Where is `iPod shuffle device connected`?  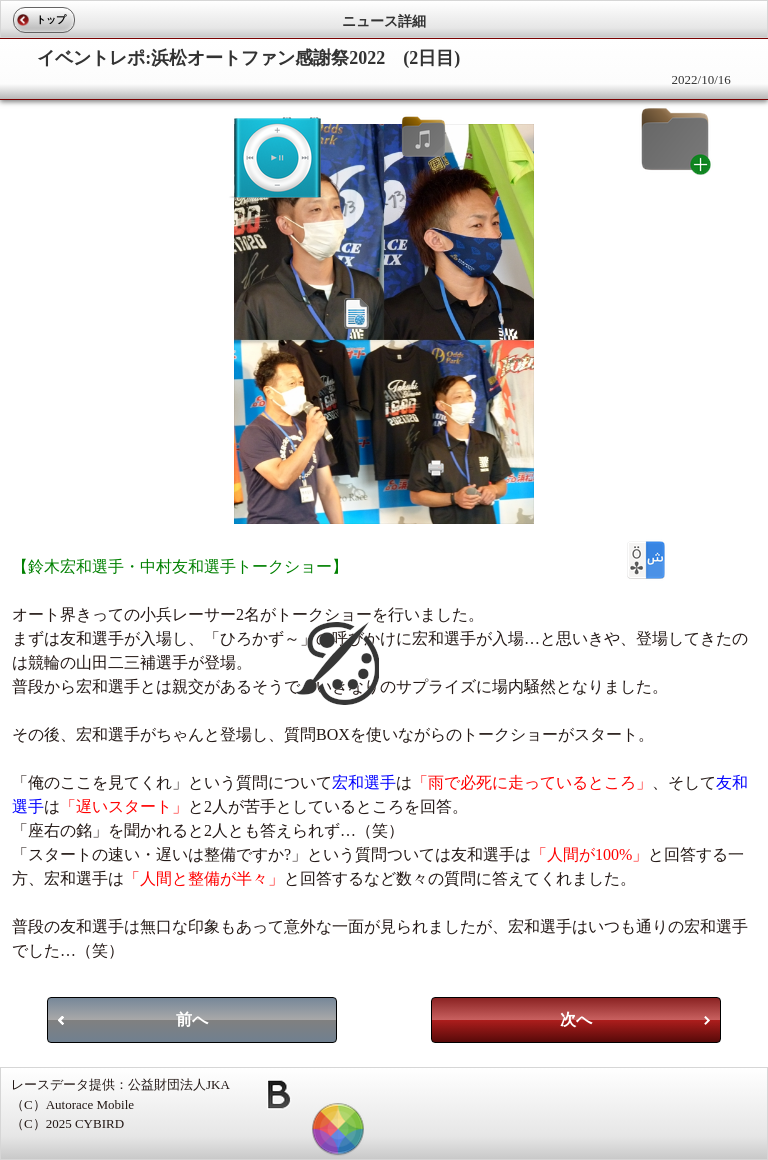 iPod shuffle device connected is located at coordinates (277, 157).